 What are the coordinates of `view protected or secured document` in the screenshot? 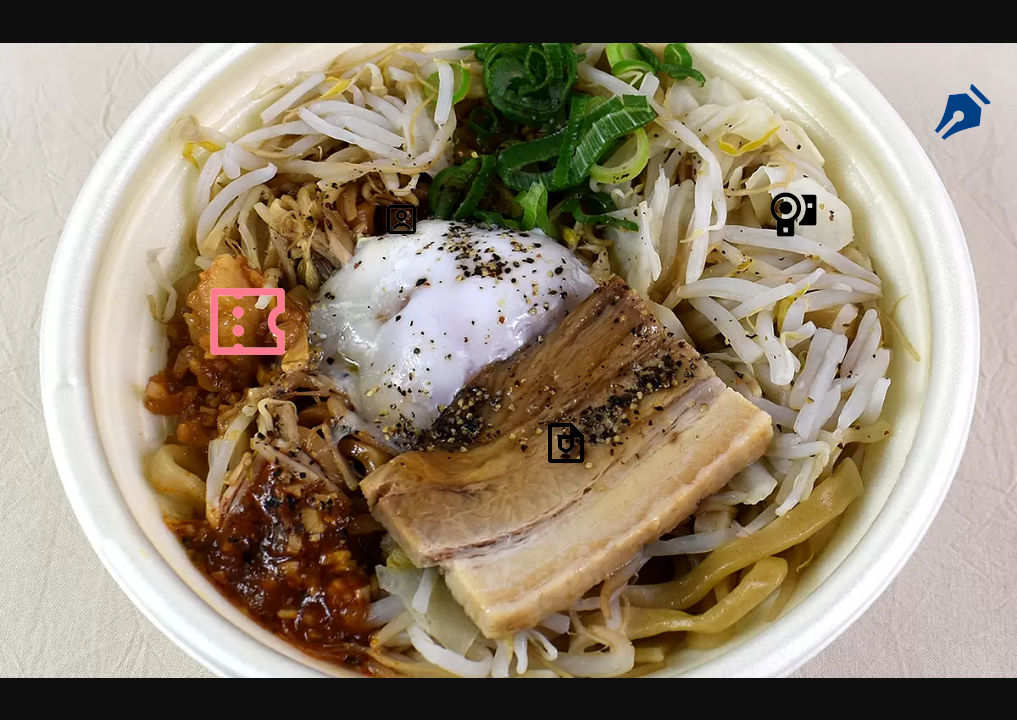 It's located at (566, 443).